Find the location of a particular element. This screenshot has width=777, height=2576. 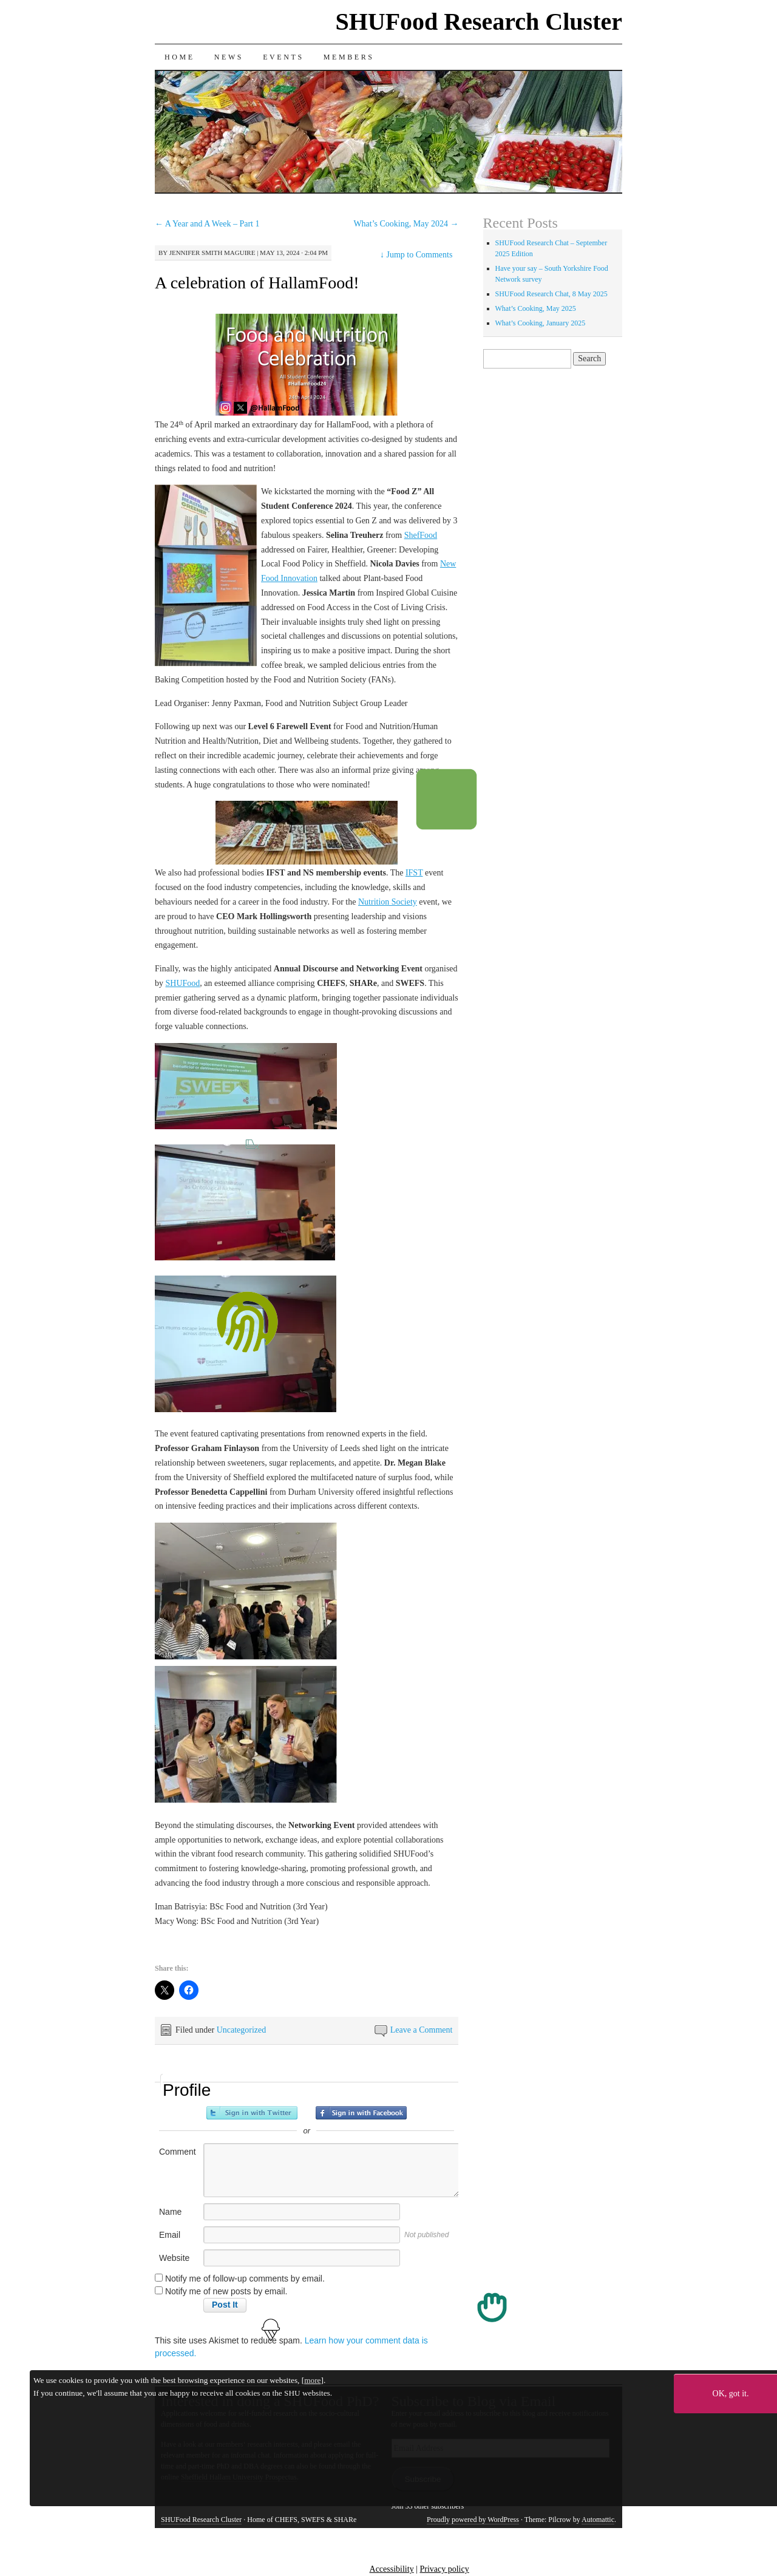

drag to reorder items is located at coordinates (492, 2303).